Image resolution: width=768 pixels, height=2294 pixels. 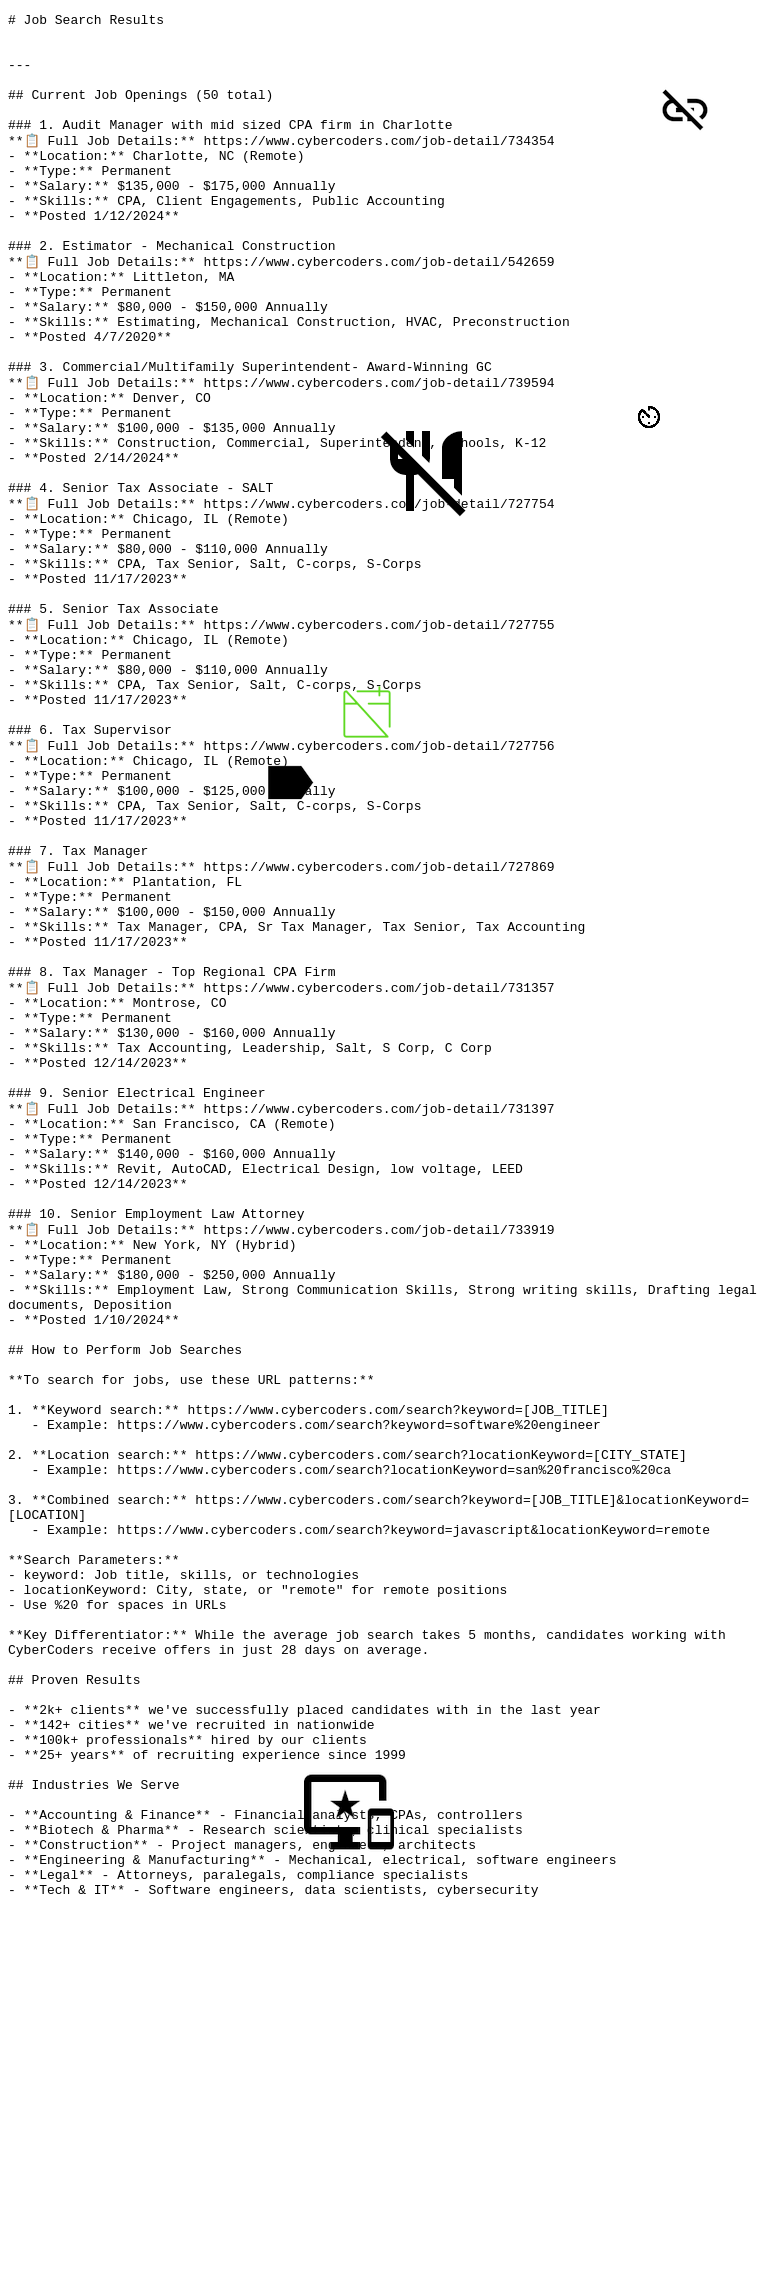 I want to click on set or view a countdown timer, so click(x=649, y=417).